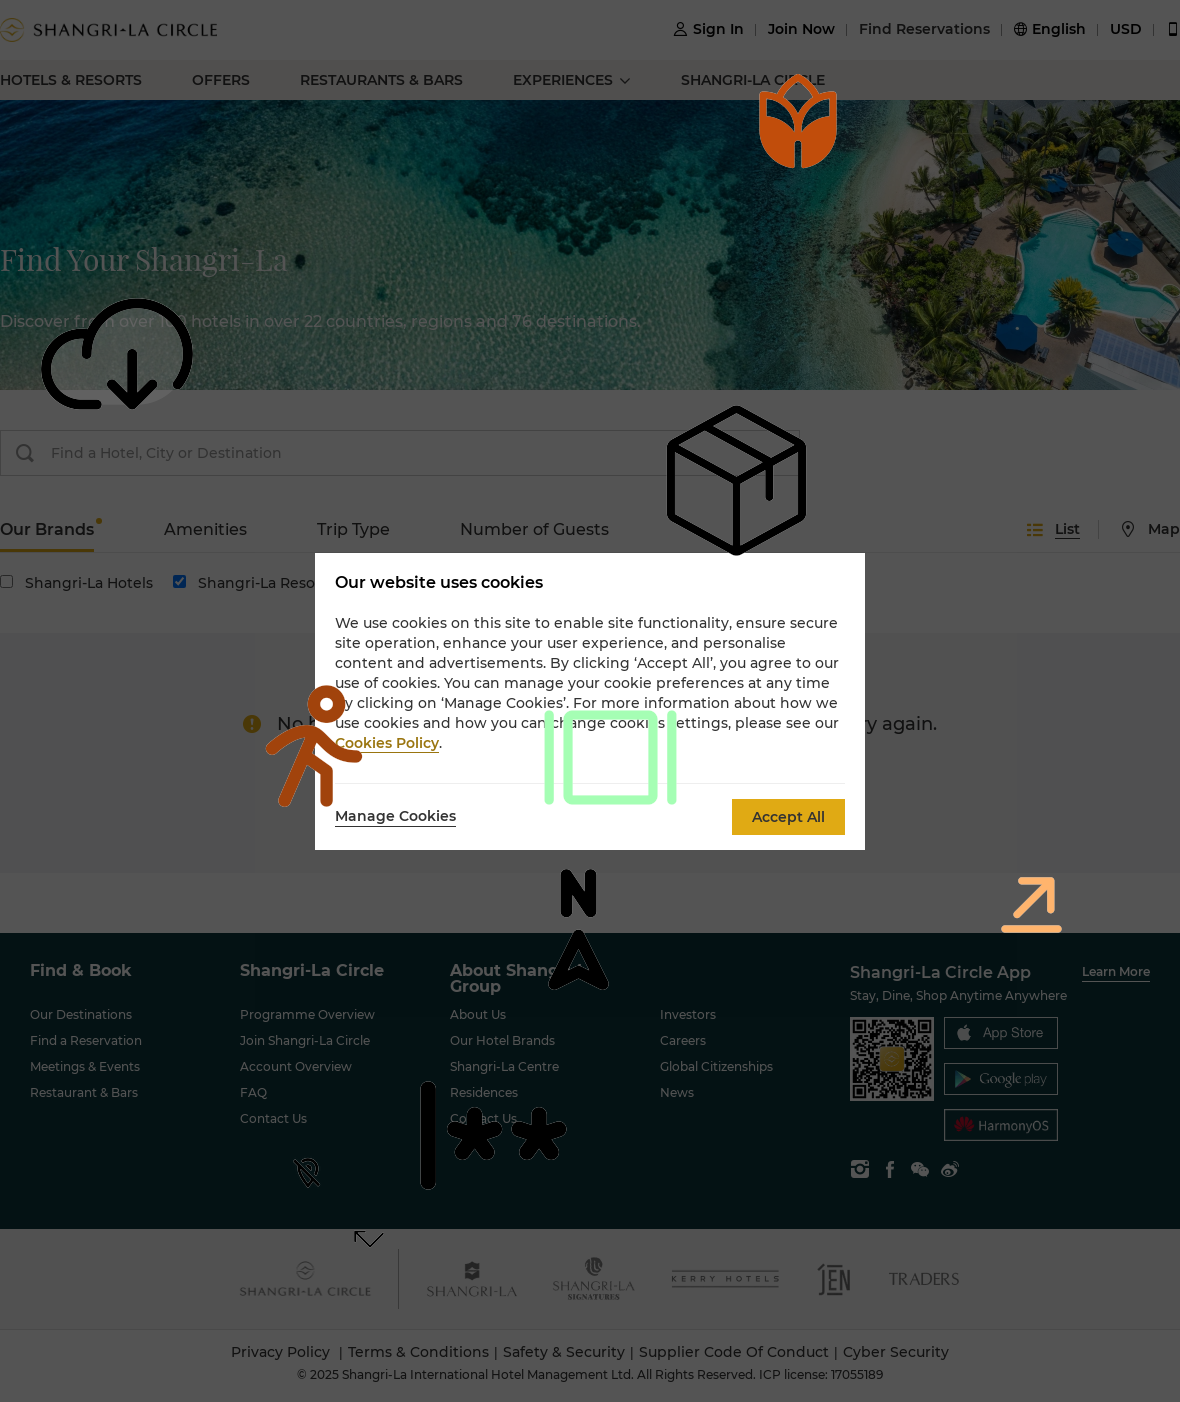 The width and height of the screenshot is (1180, 1402). What do you see at coordinates (314, 746) in the screenshot?
I see `indicates walking directions or pedestrian mode` at bounding box center [314, 746].